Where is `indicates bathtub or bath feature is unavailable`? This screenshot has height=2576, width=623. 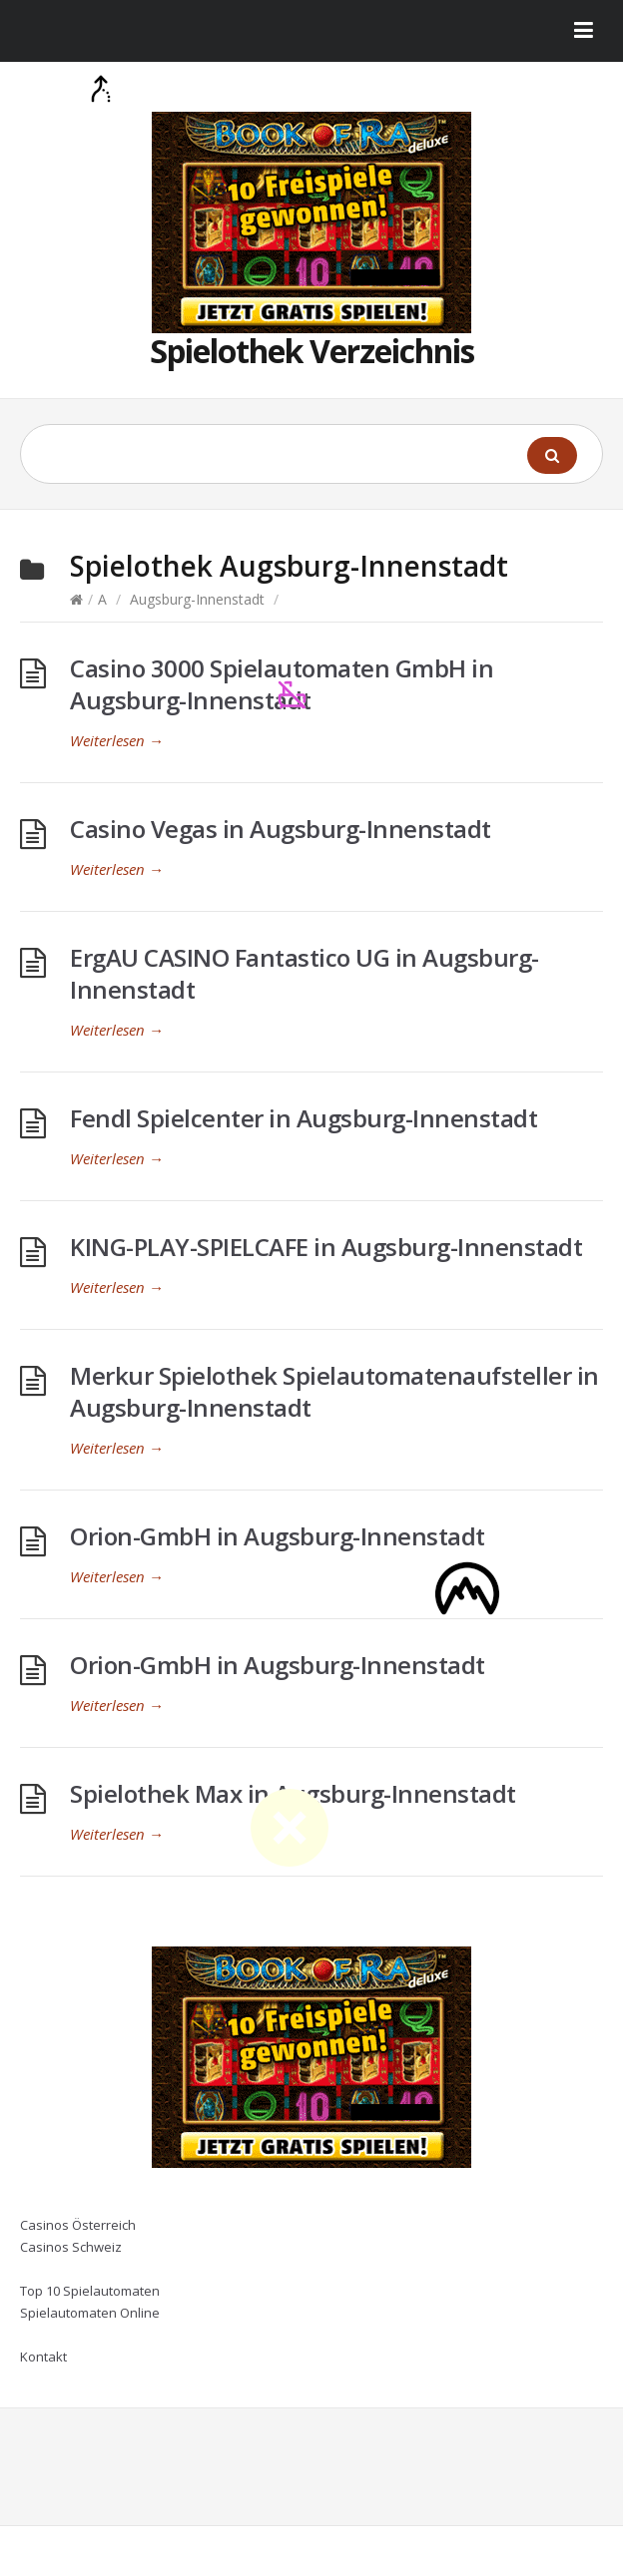
indicates bathtub or bath feature is unavailable is located at coordinates (292, 694).